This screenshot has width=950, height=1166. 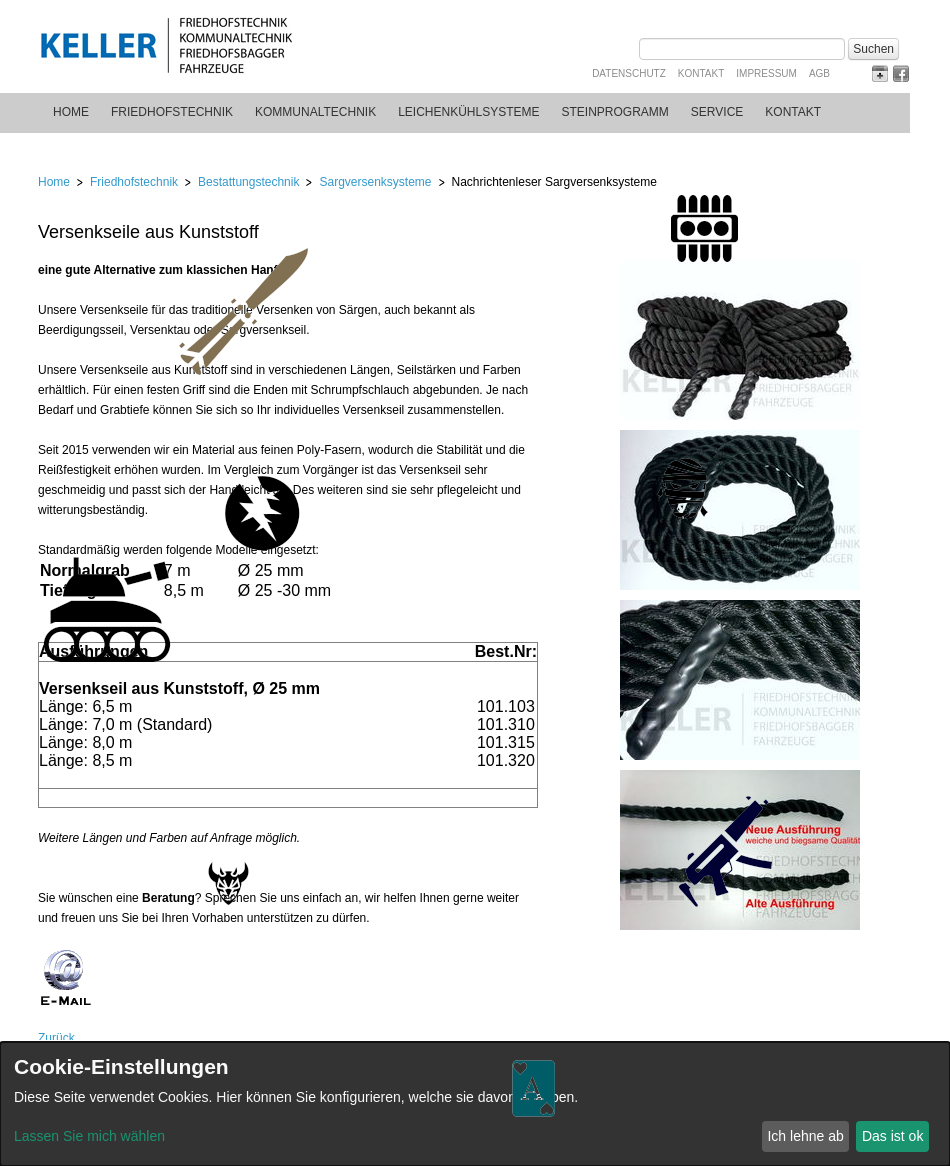 I want to click on indicates corrupted or damaged disc media, so click(x=262, y=513).